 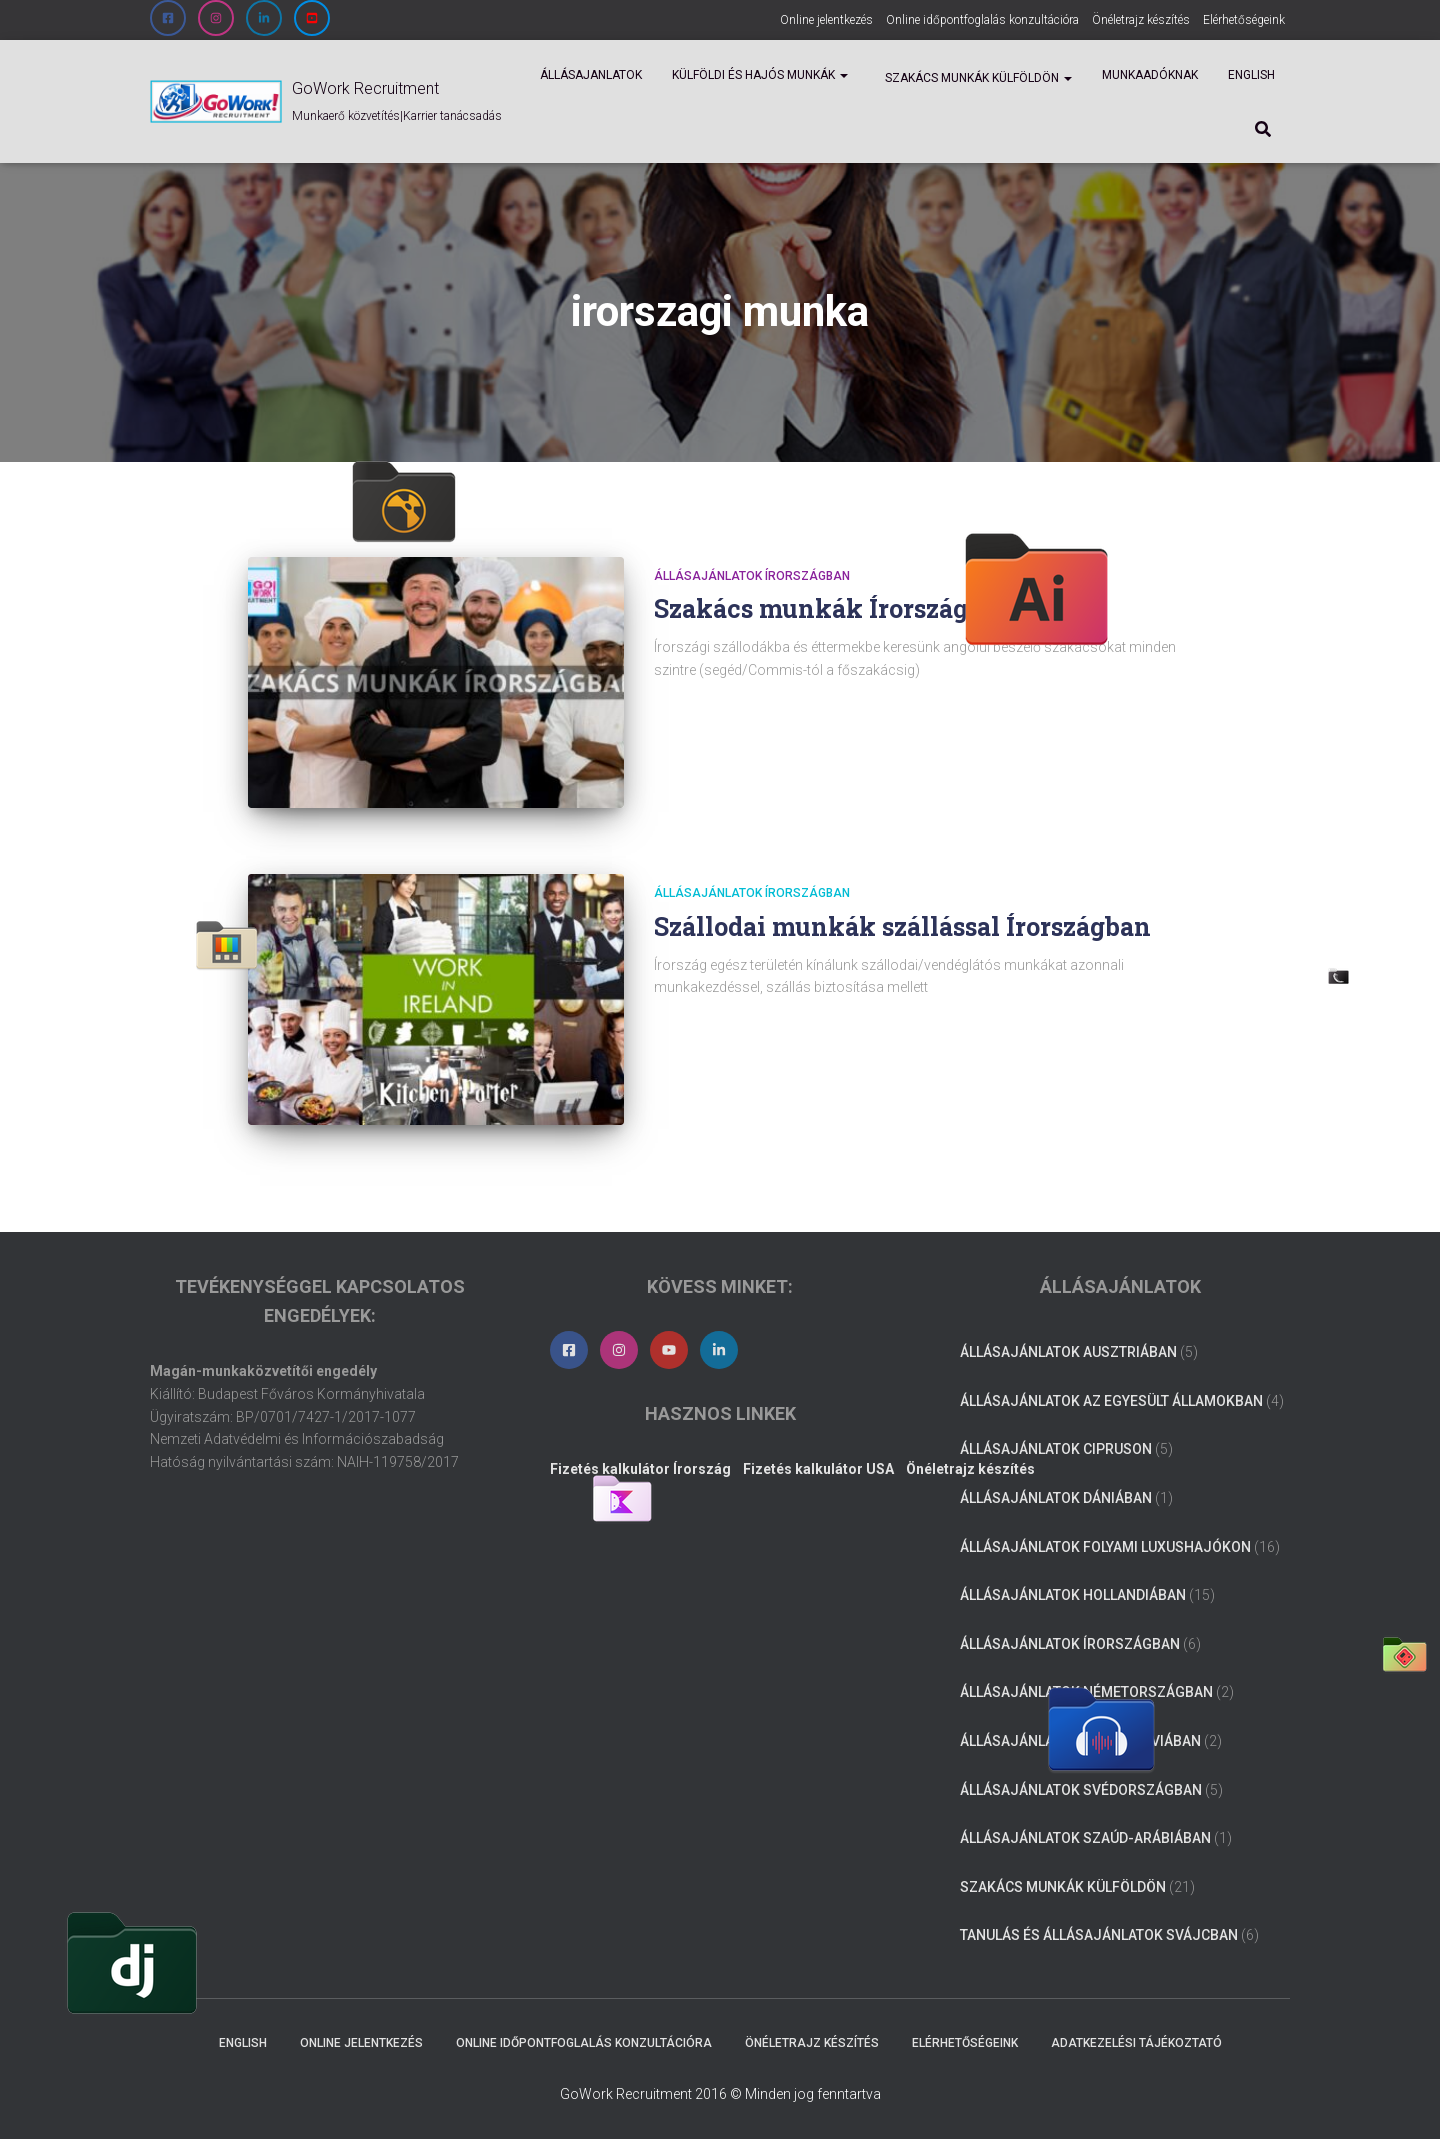 What do you see at coordinates (226, 946) in the screenshot?
I see `open PowerToys settings folder` at bounding box center [226, 946].